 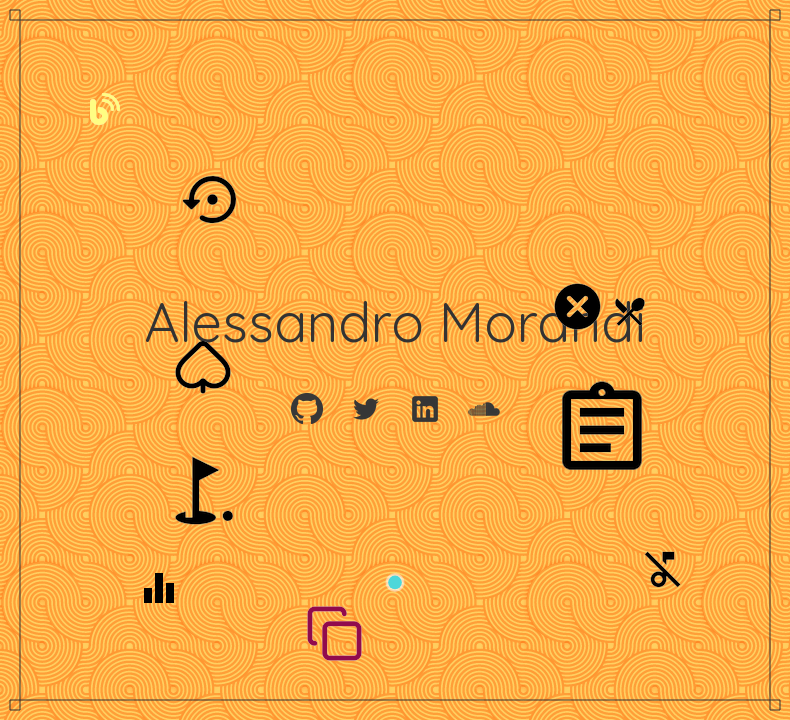 I want to click on view nearby golf courses, so click(x=202, y=490).